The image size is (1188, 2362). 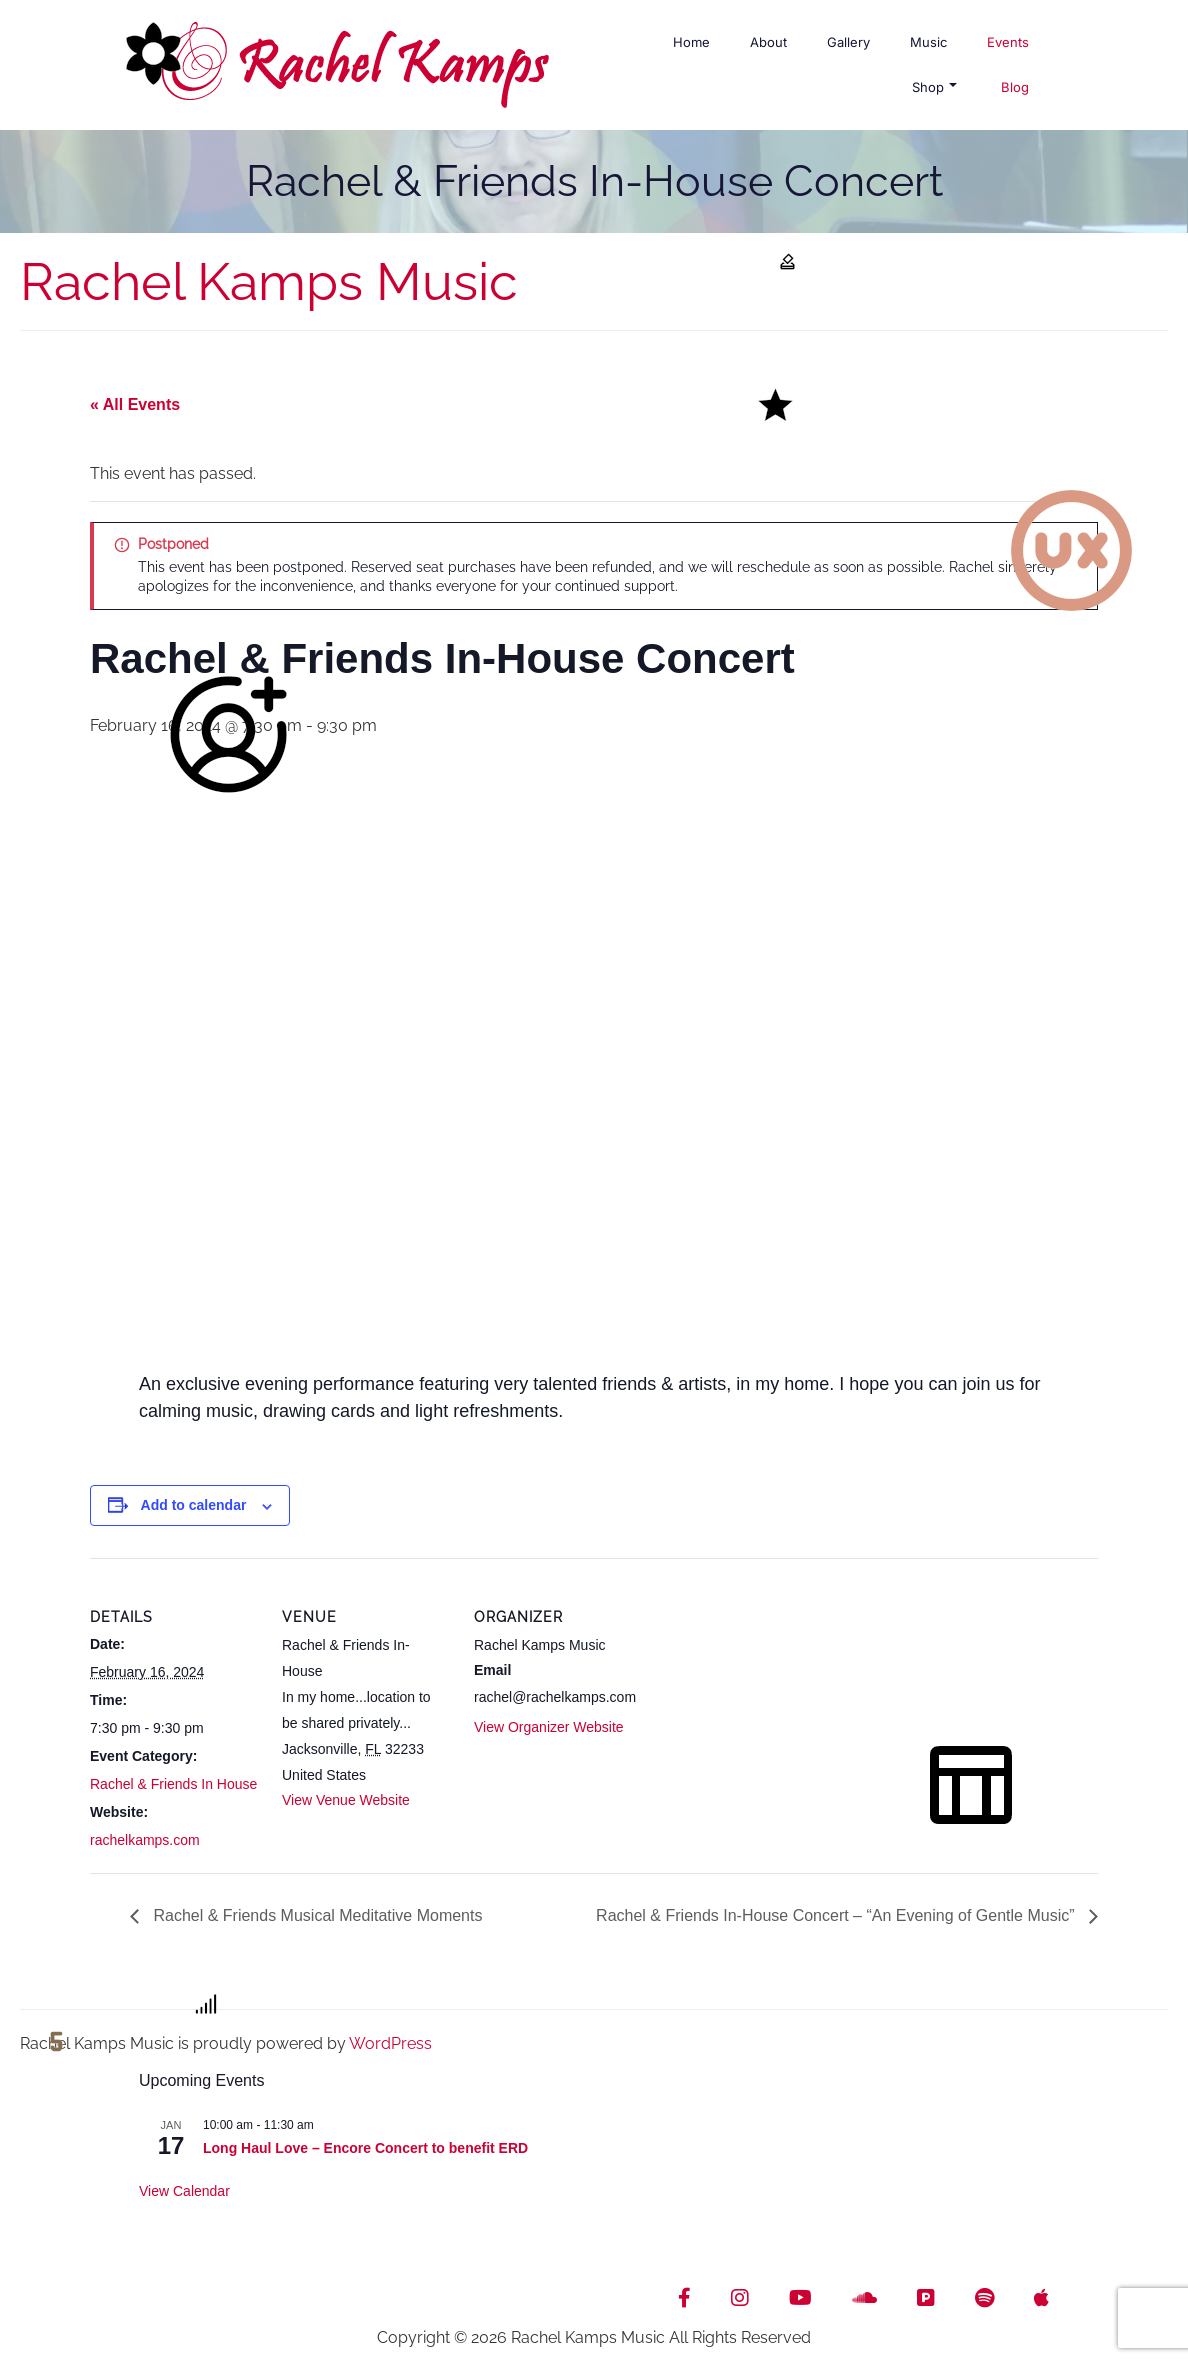 I want to click on indicates step 5 in a multi-step process, so click(x=56, y=2041).